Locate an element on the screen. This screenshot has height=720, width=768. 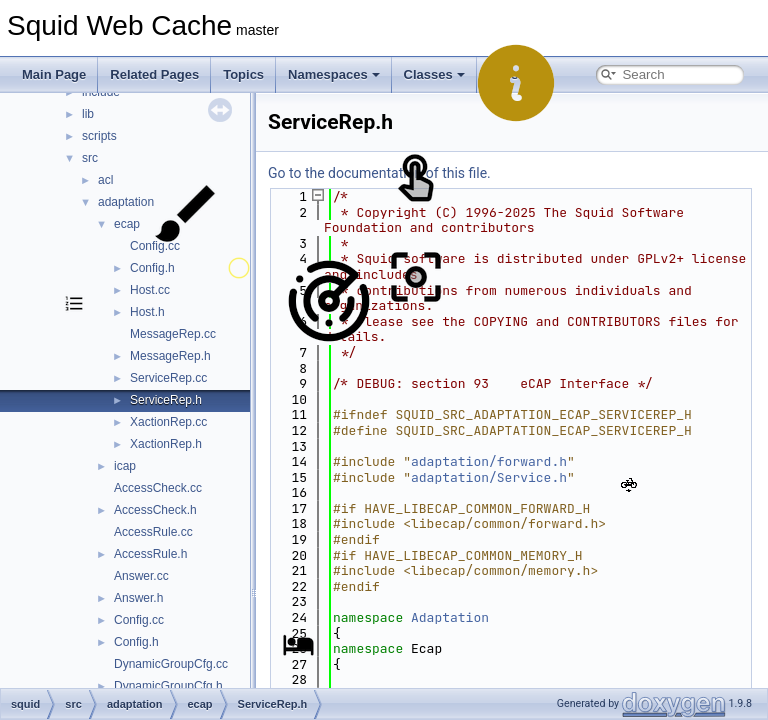
center focus on camera viewfinder is located at coordinates (416, 277).